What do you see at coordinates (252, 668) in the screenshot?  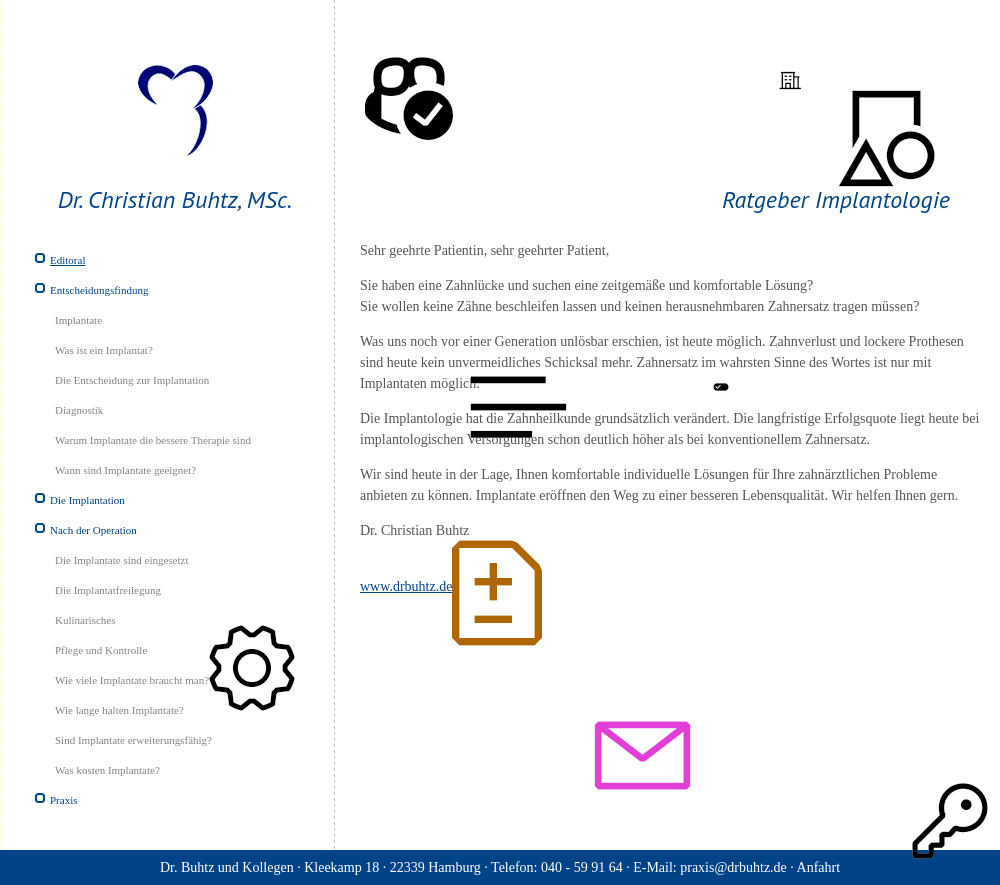 I see `access settings` at bounding box center [252, 668].